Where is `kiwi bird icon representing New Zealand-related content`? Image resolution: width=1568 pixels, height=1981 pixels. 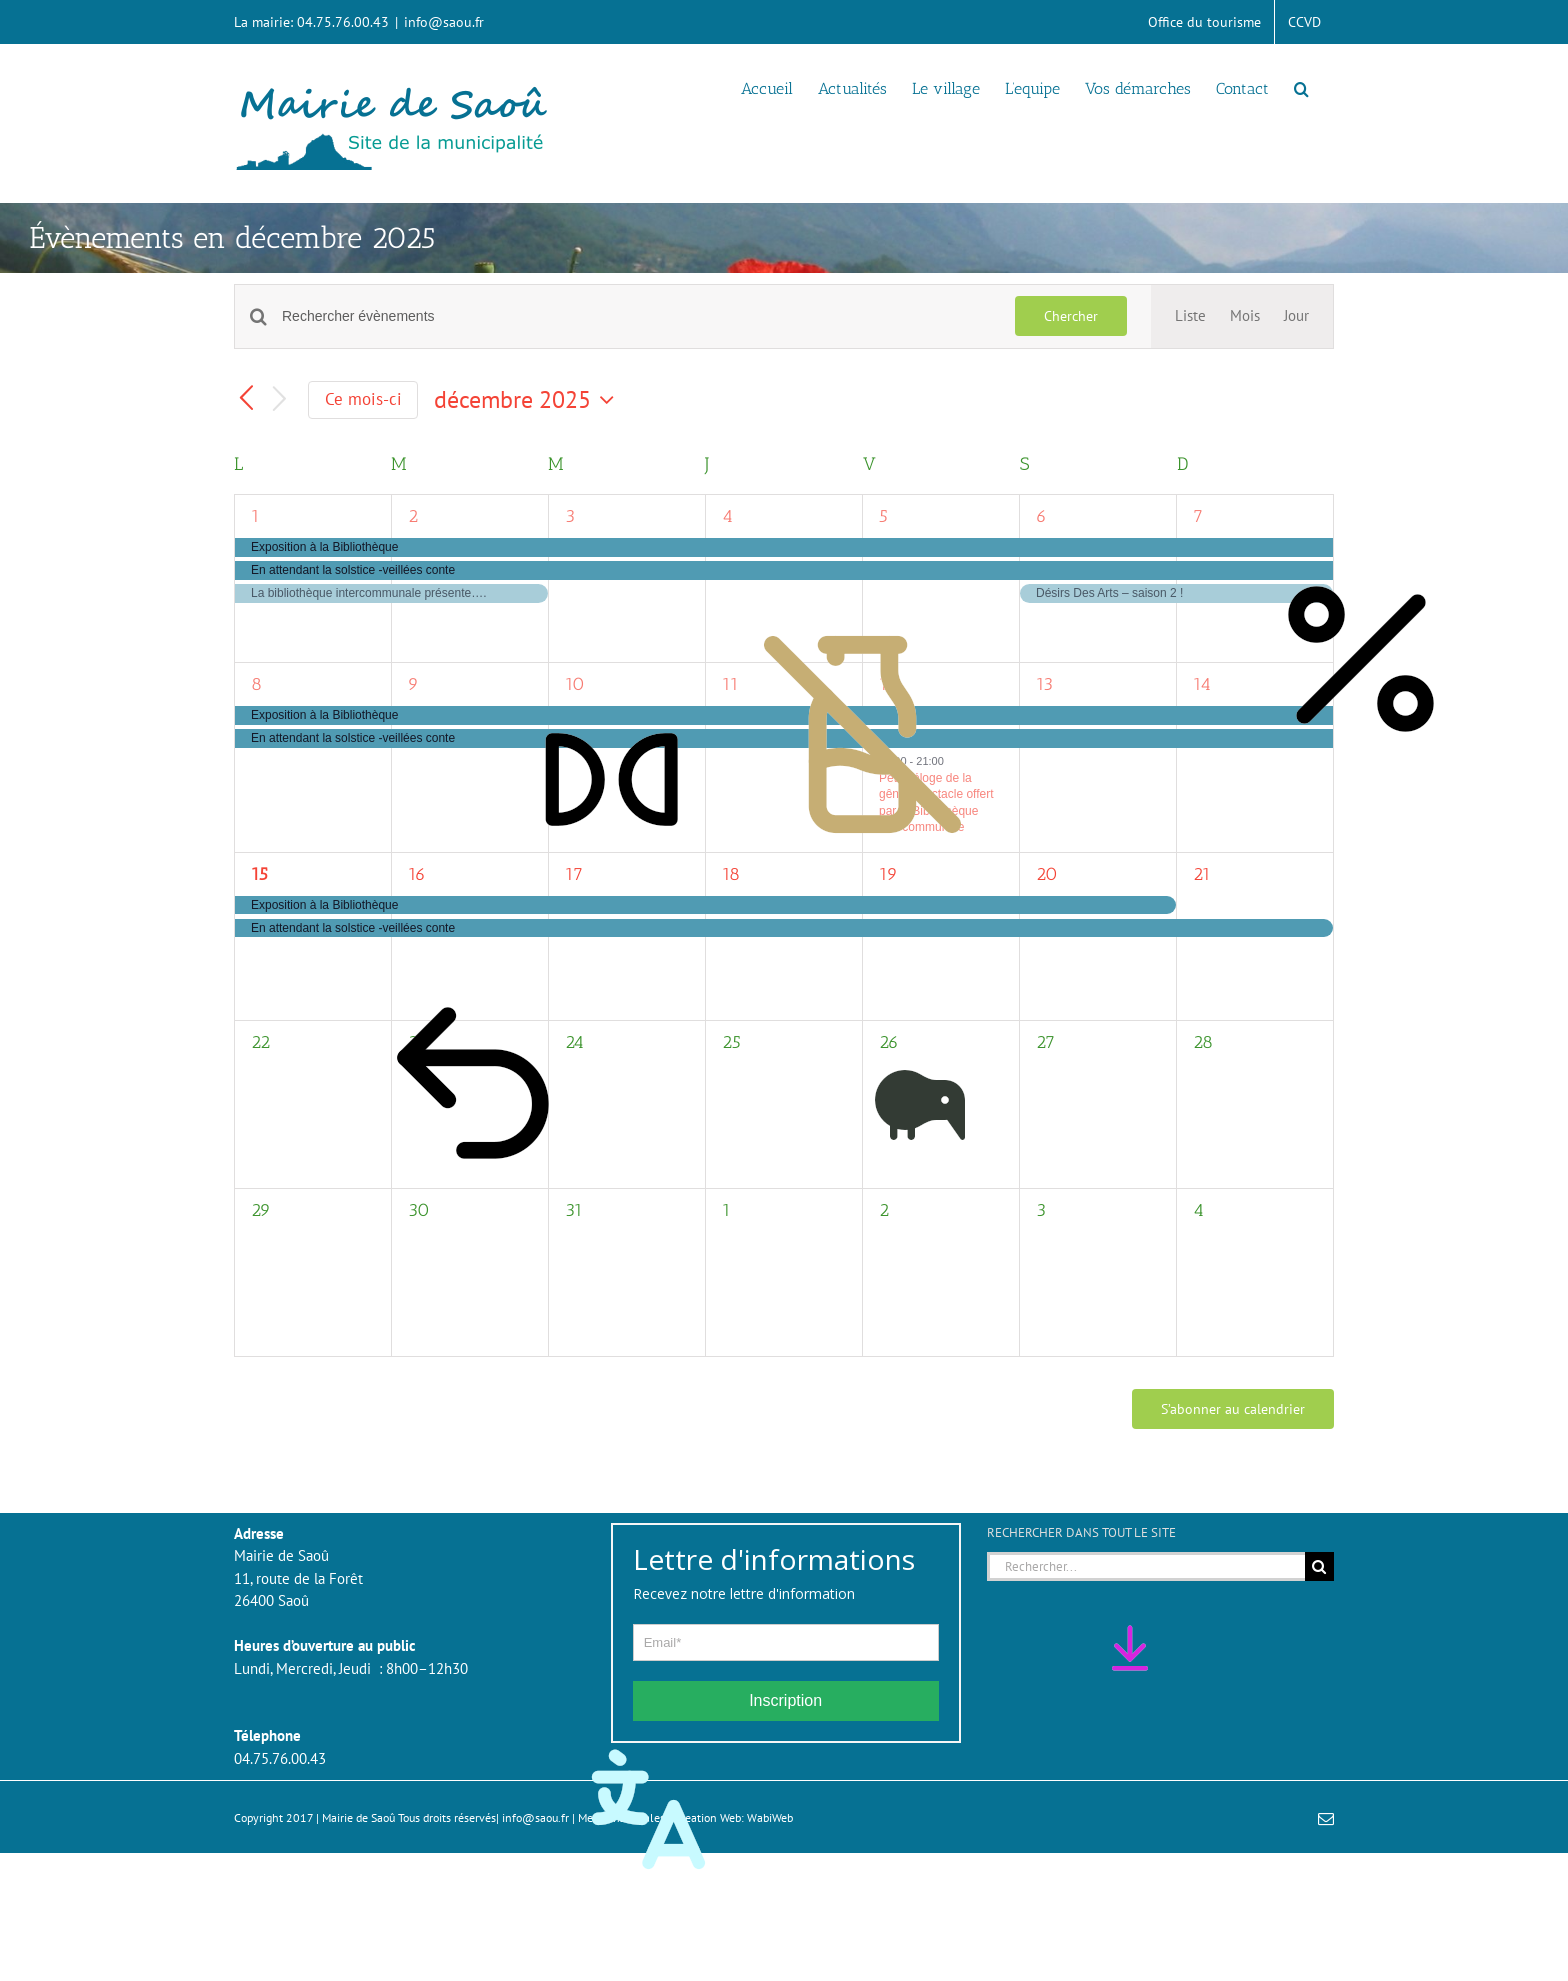 kiwi bird icon representing New Zealand-related content is located at coordinates (920, 1105).